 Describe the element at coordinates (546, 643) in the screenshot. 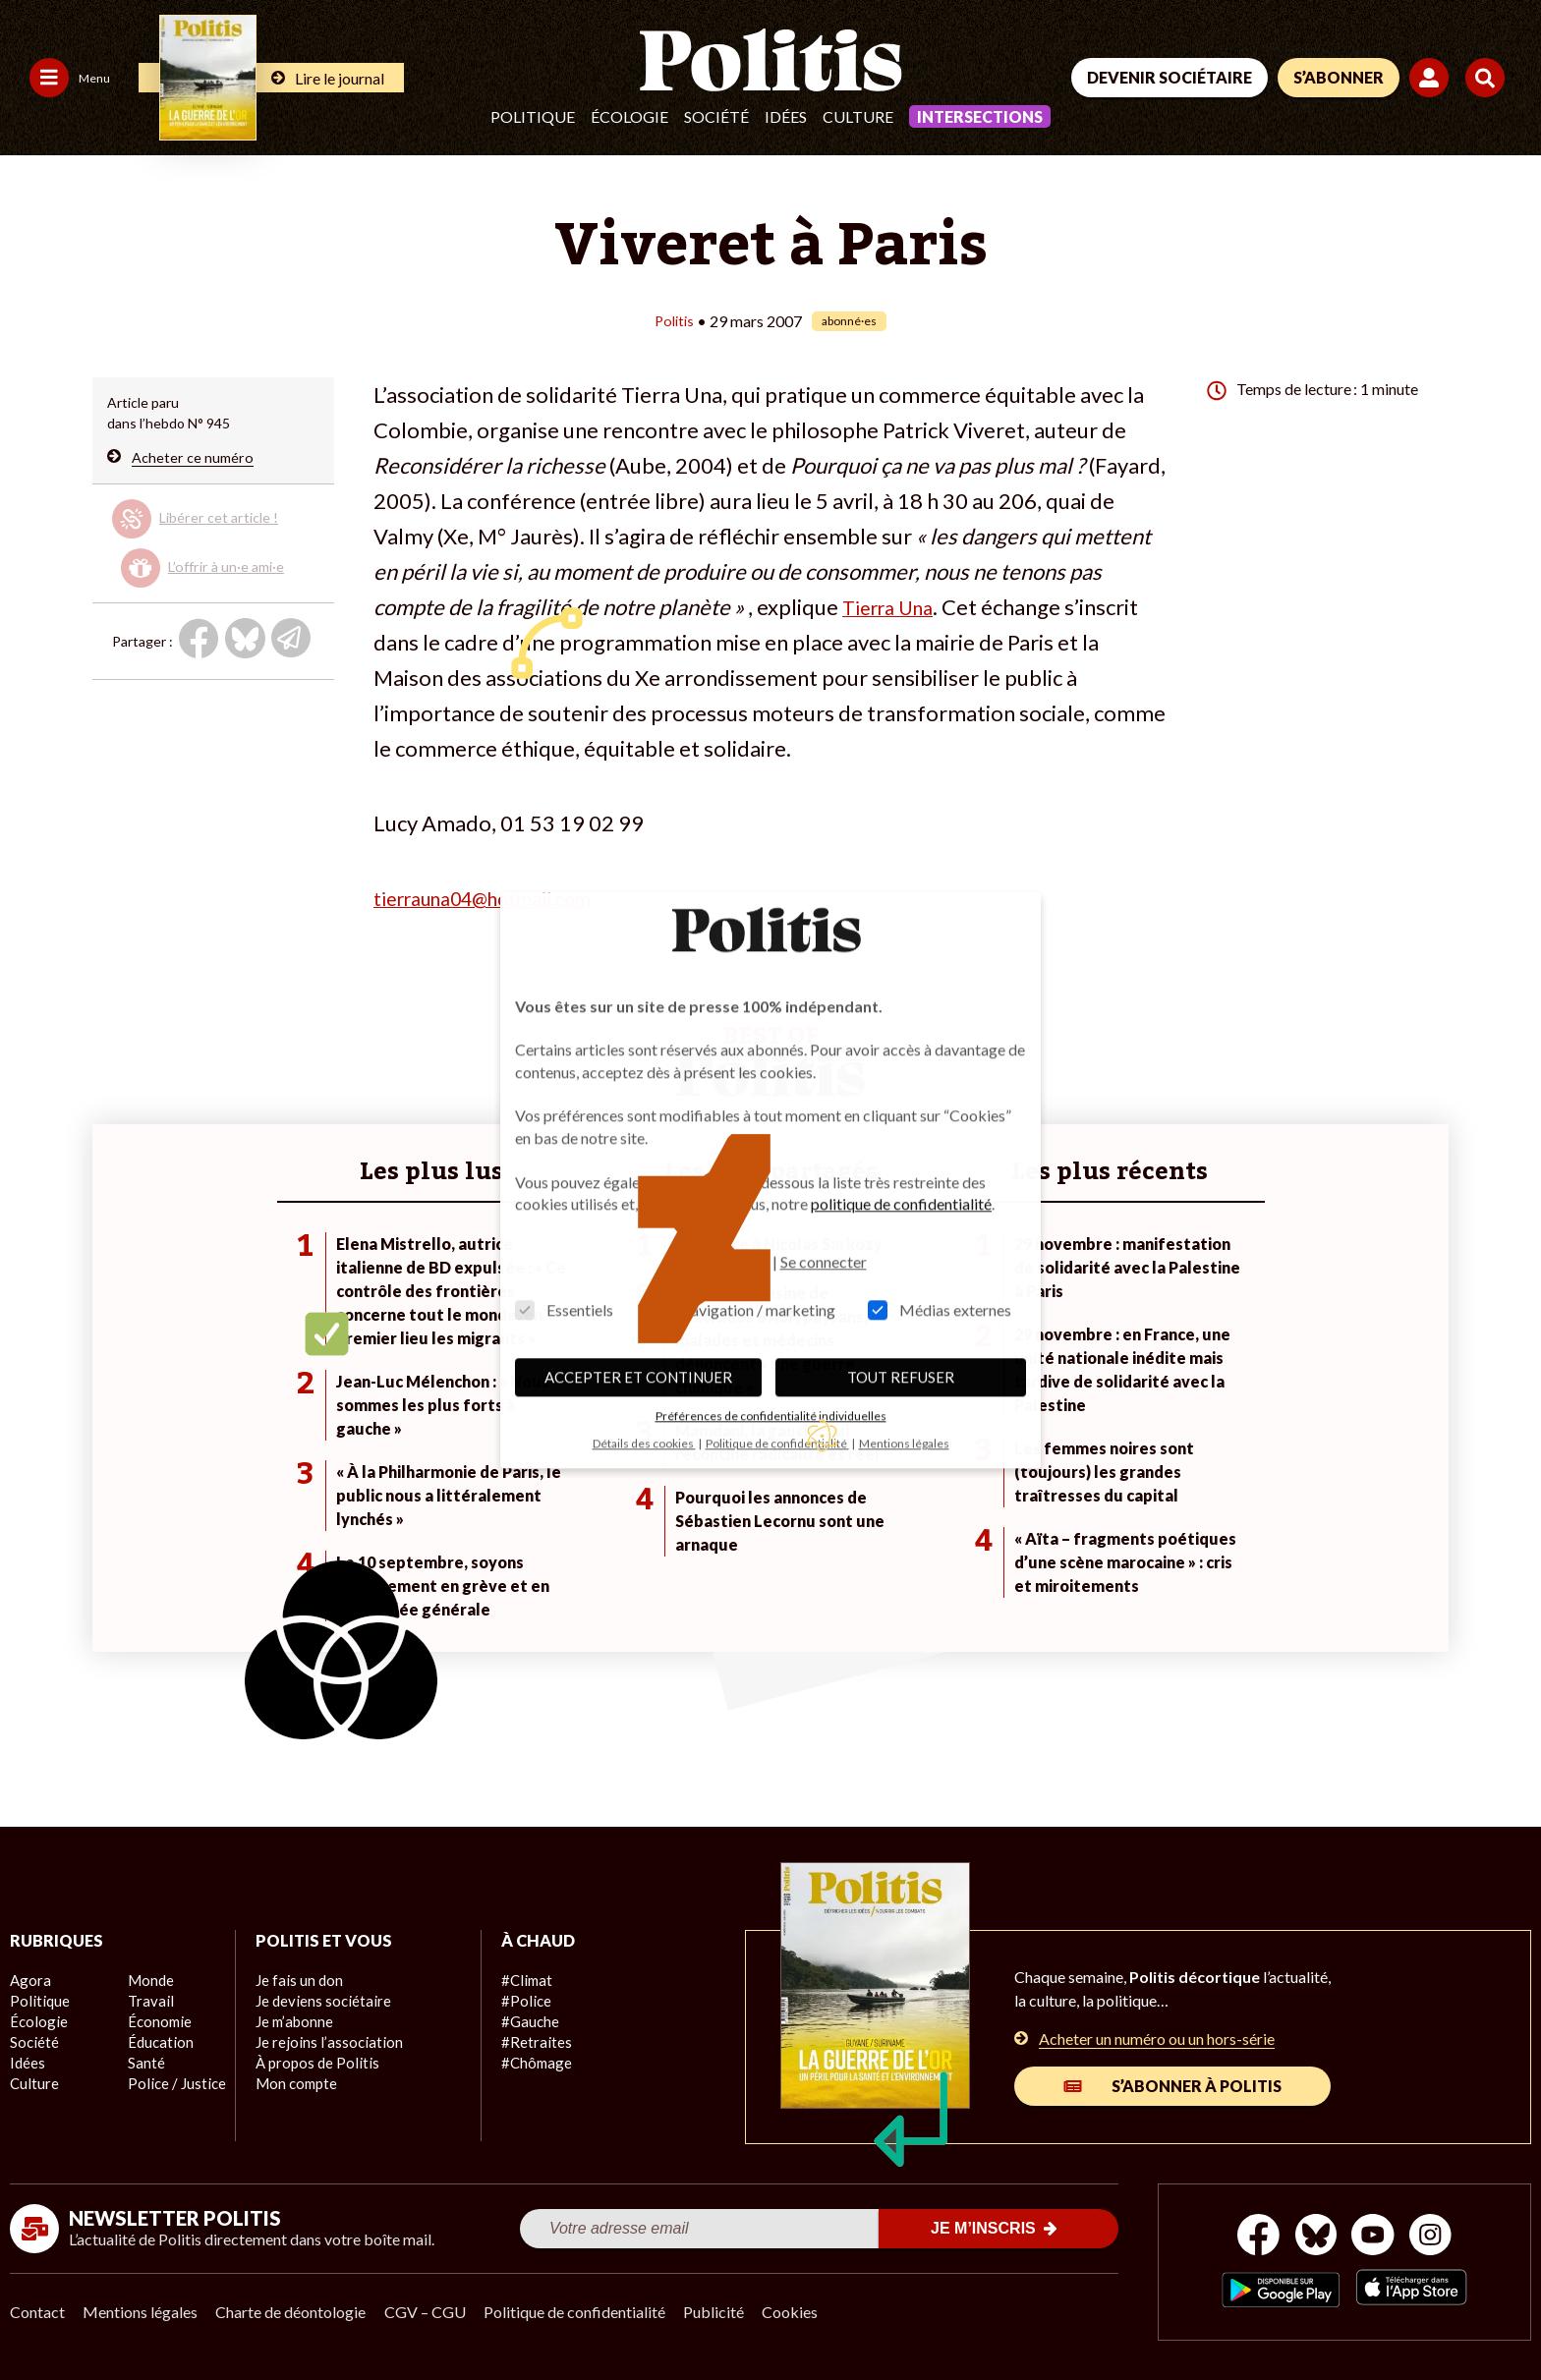

I see `edit vector path curve handles` at that location.